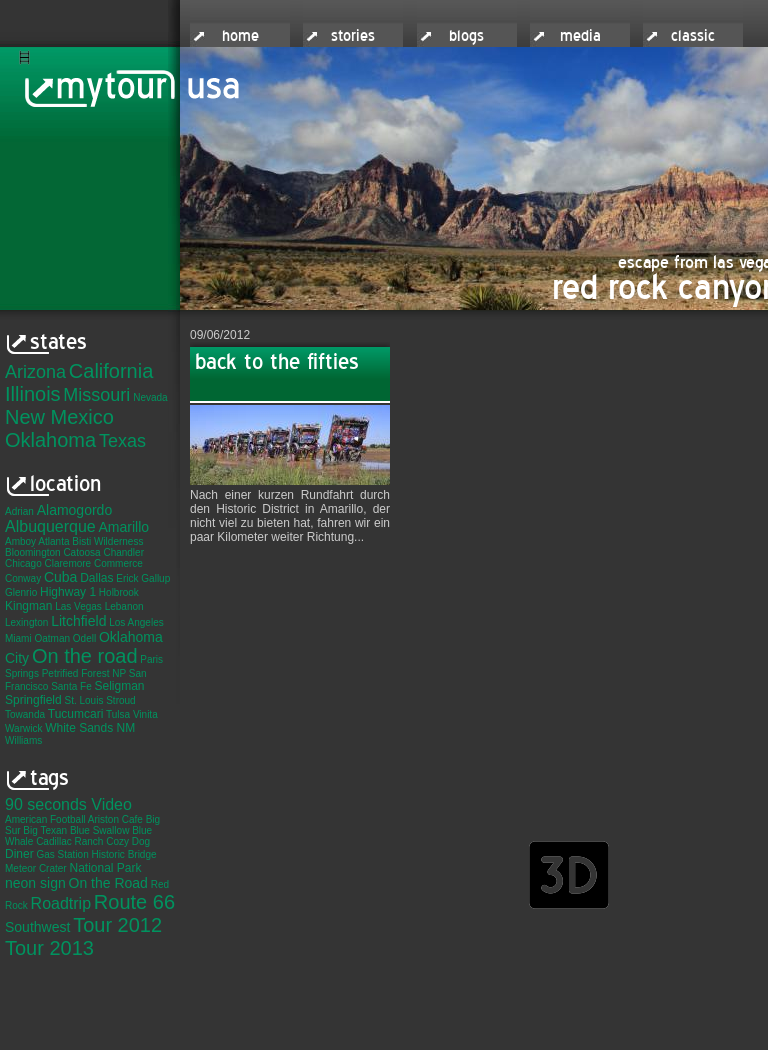  Describe the element at coordinates (24, 57) in the screenshot. I see `access step-by-step instructions or tutorials` at that location.